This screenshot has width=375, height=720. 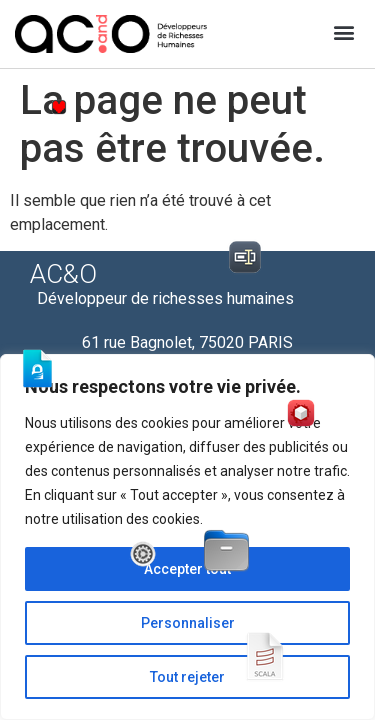 I want to click on a scala source code file, so click(x=265, y=657).